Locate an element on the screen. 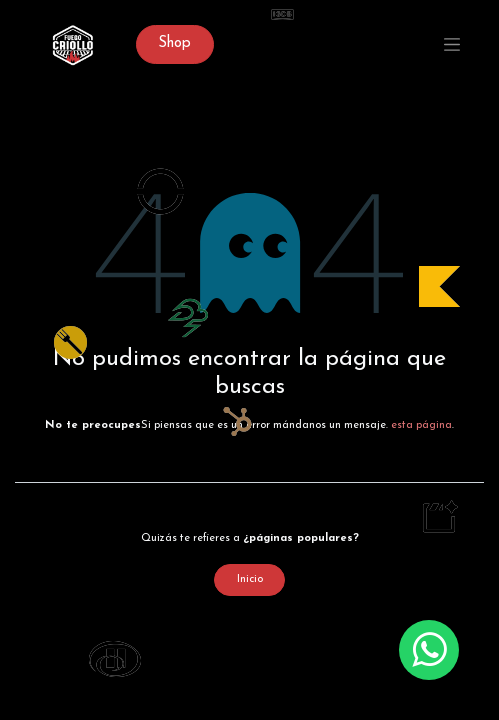 Image resolution: width=499 pixels, height=720 pixels. hilton hotels and resorts logo is located at coordinates (115, 659).